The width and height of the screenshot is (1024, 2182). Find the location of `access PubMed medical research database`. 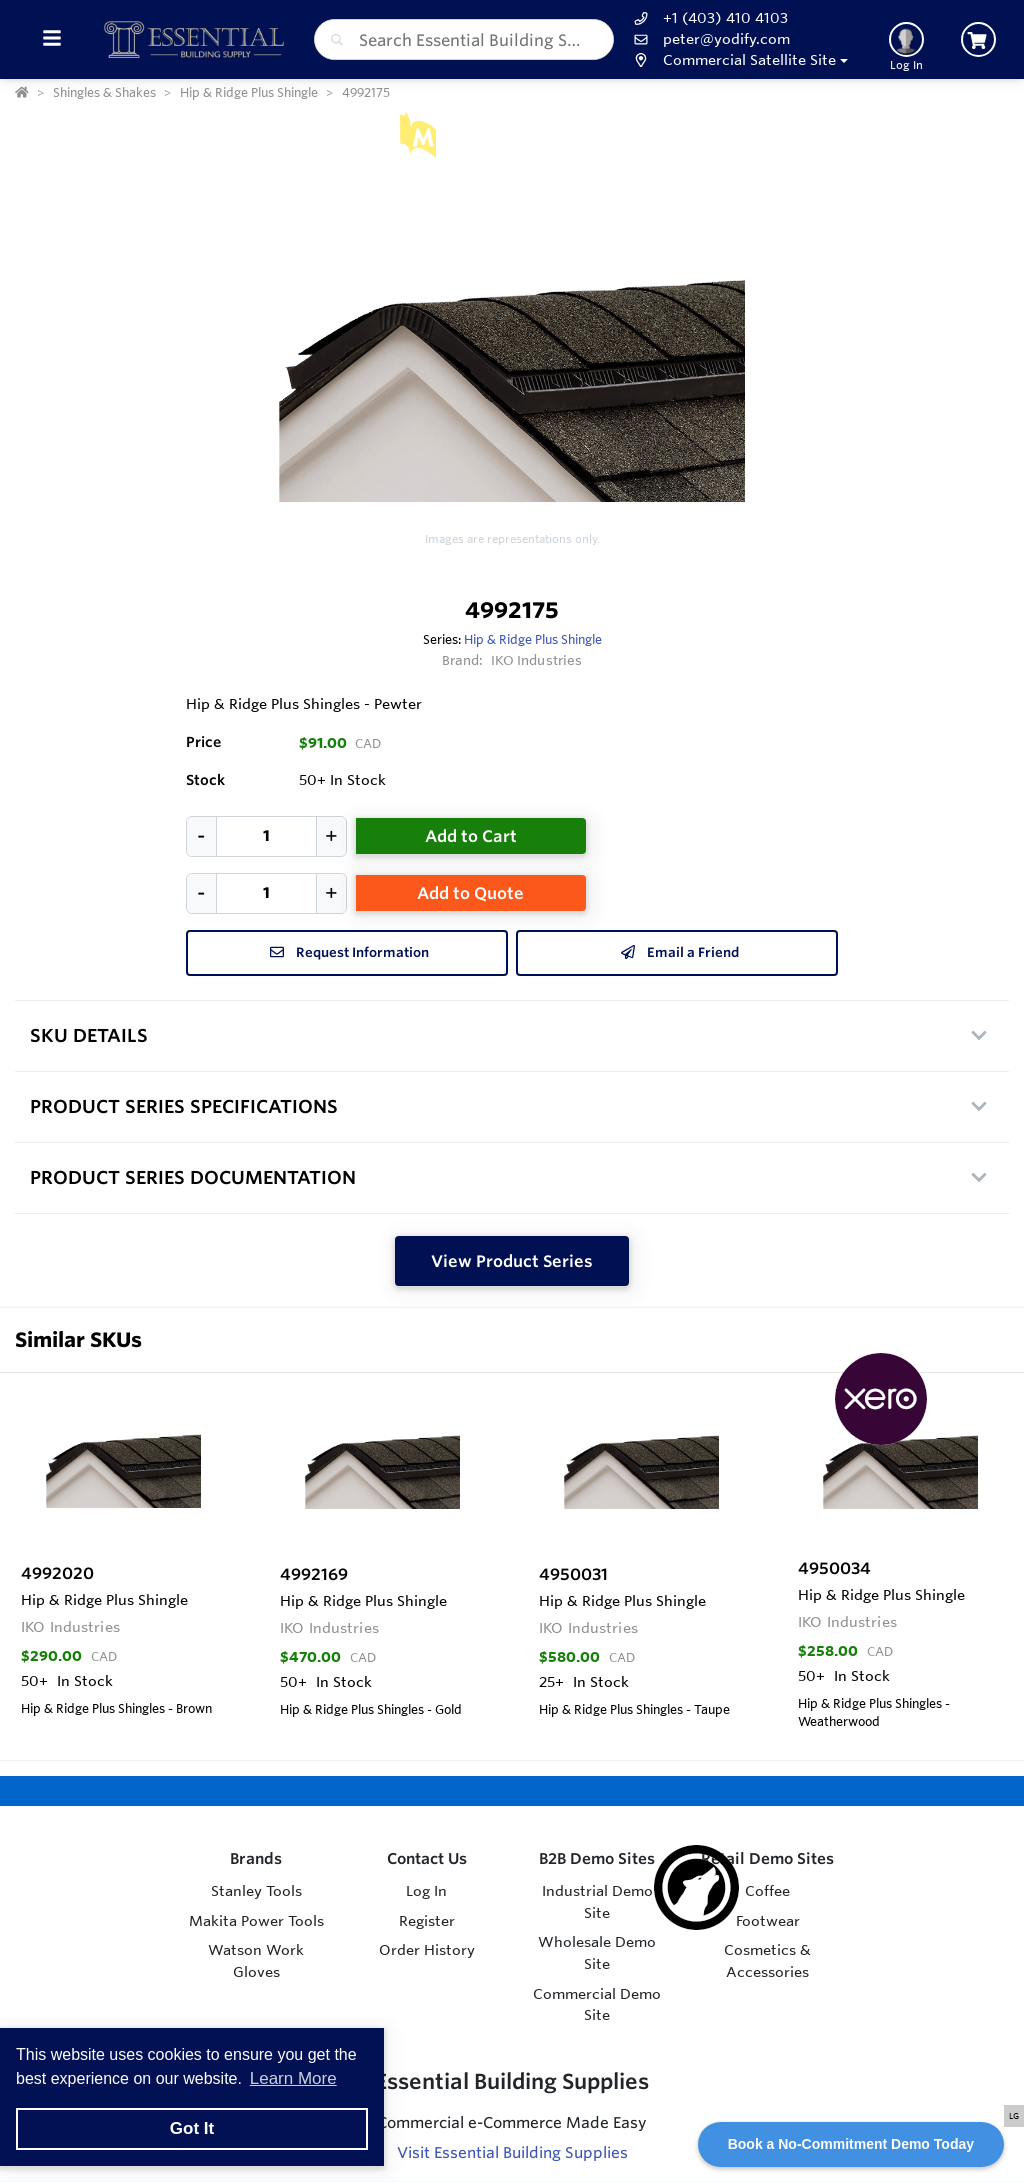

access PubMed medical research database is located at coordinates (418, 135).